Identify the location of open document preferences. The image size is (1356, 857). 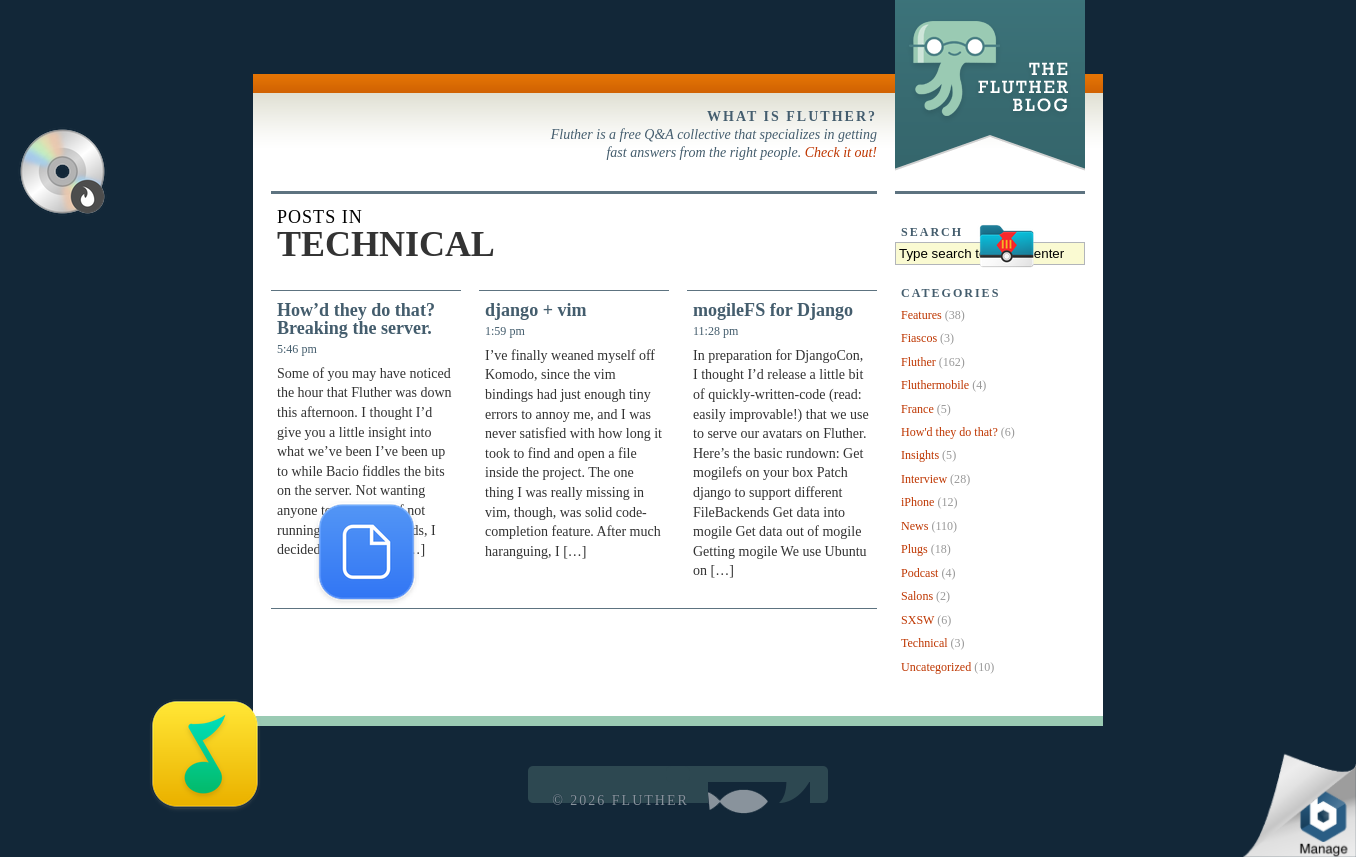
(366, 553).